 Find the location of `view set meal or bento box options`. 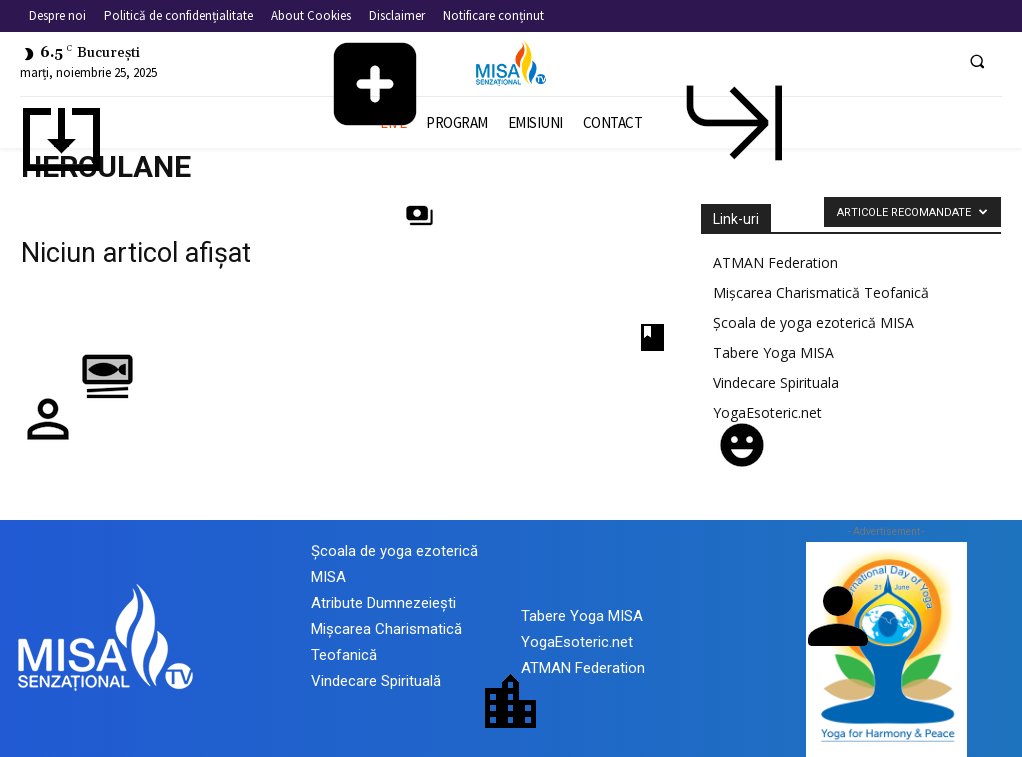

view set meal or bento box options is located at coordinates (107, 377).